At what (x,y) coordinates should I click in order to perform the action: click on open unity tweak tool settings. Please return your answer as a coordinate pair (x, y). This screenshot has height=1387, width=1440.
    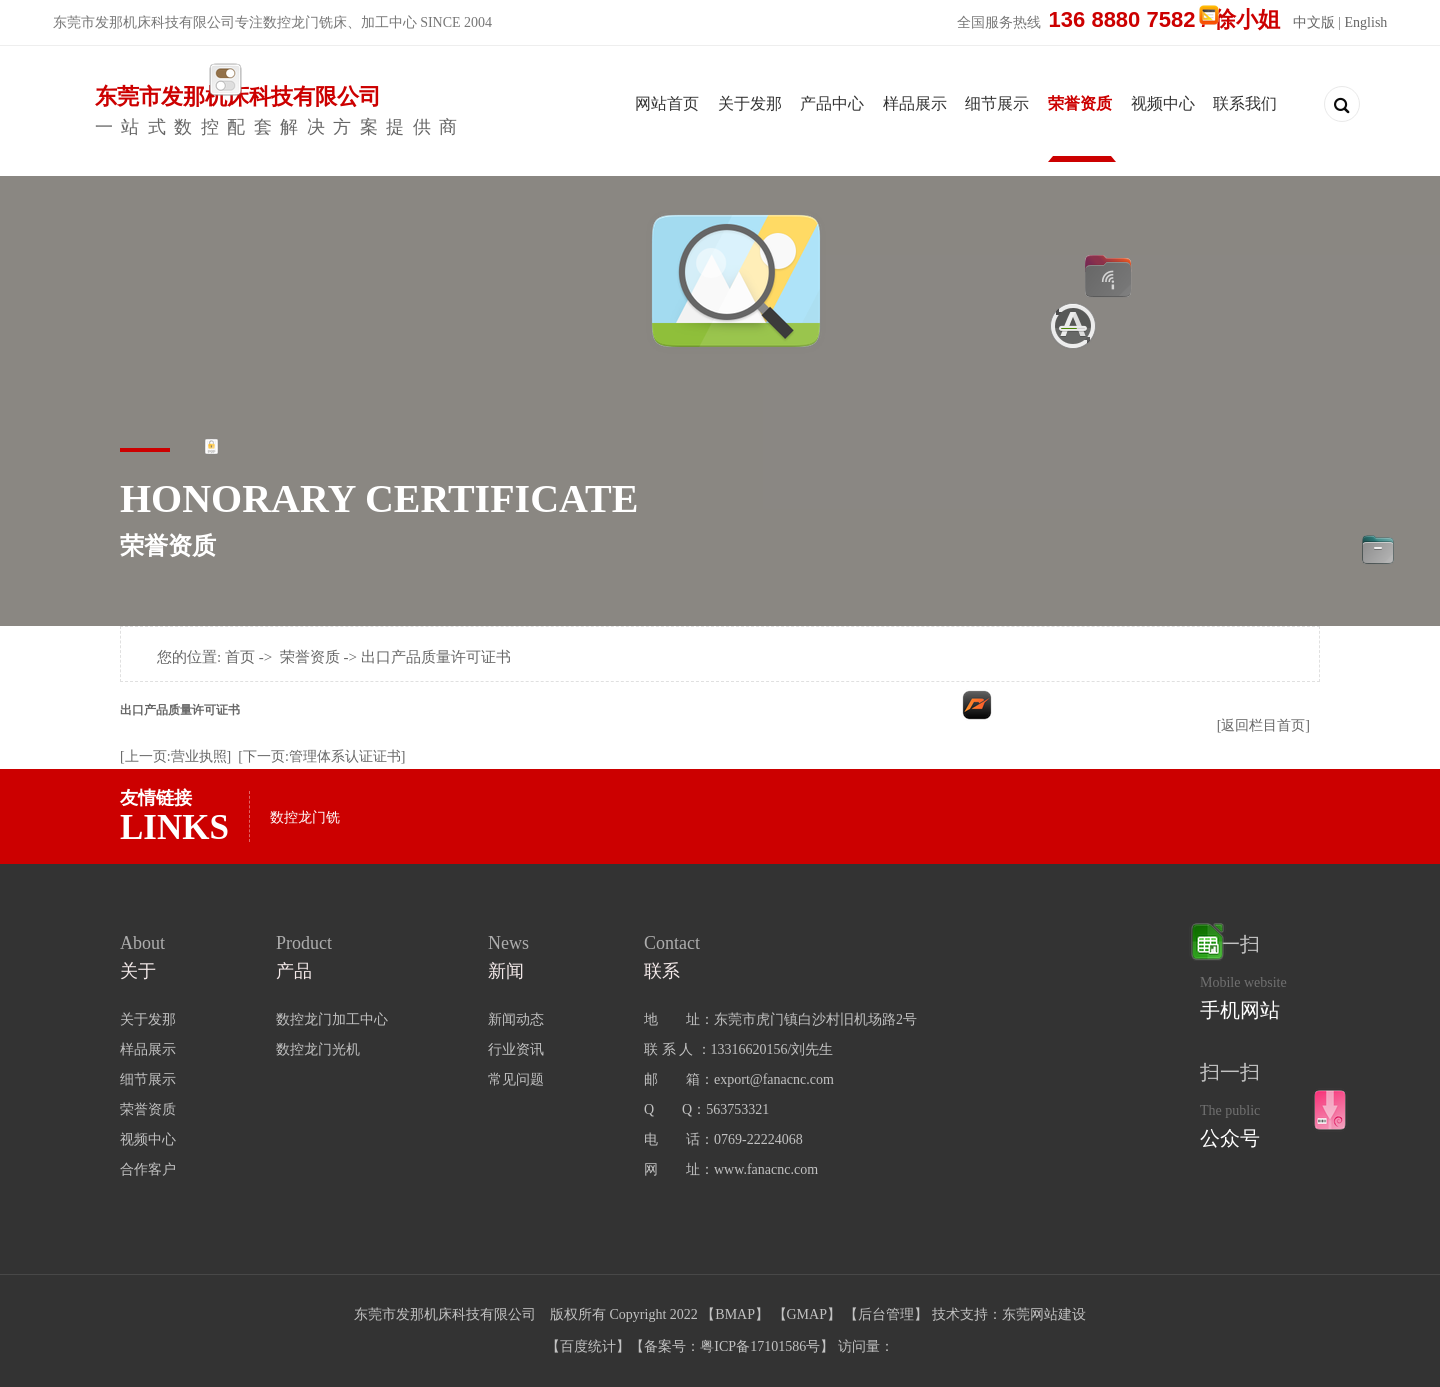
    Looking at the image, I should click on (225, 79).